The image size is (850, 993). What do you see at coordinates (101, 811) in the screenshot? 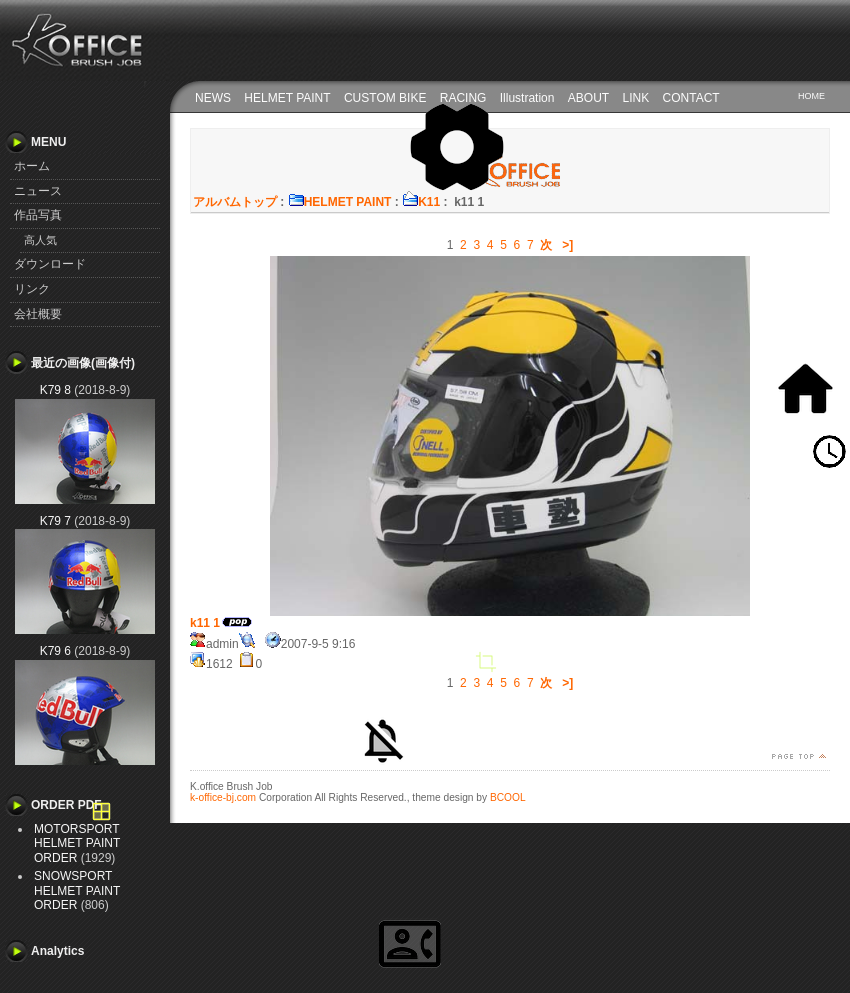
I see `indicates transparency in image editing` at bounding box center [101, 811].